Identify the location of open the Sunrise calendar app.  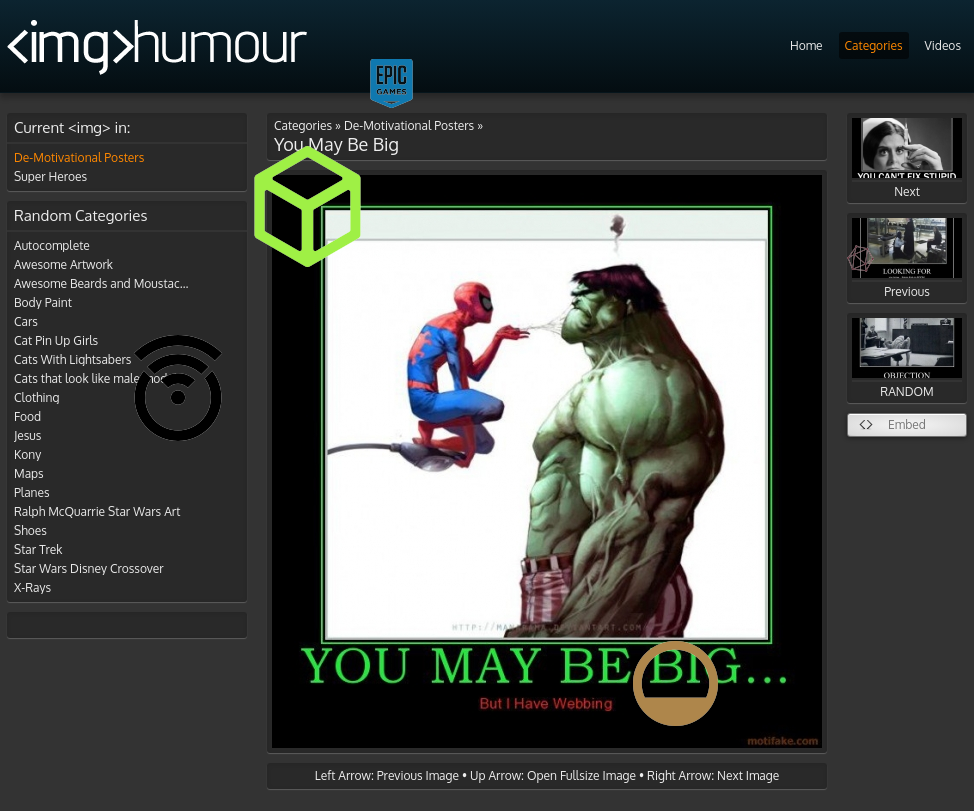
(675, 683).